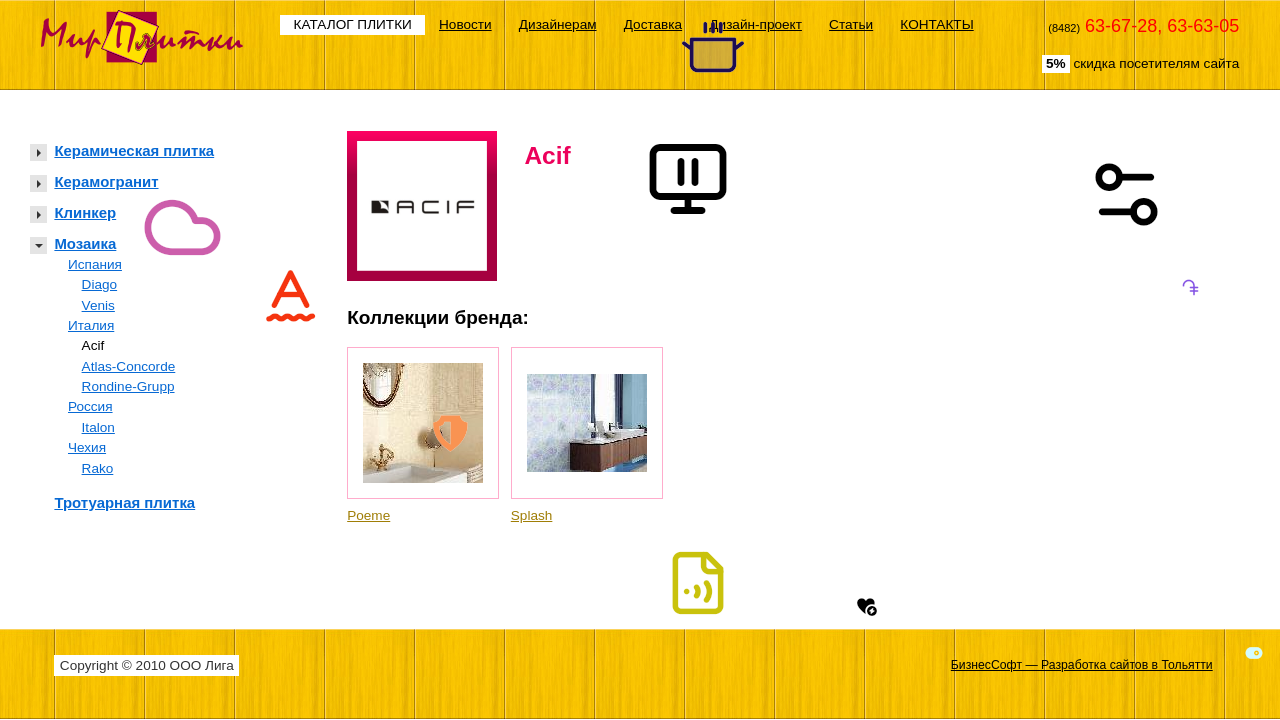 This screenshot has width=1280, height=720. Describe the element at coordinates (698, 583) in the screenshot. I see `open audio file` at that location.